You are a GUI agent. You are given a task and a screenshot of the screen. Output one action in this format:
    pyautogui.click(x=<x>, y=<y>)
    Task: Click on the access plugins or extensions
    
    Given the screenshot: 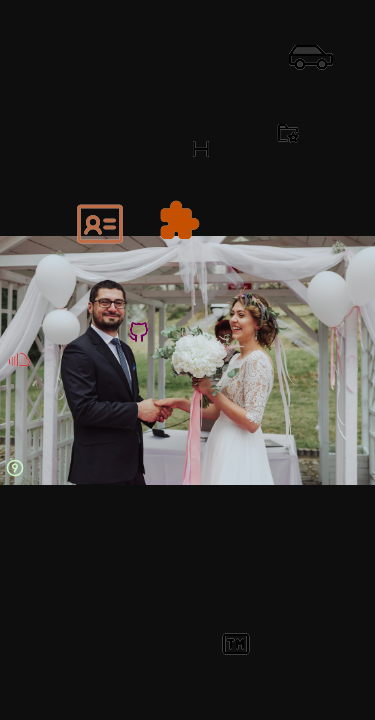 What is the action you would take?
    pyautogui.click(x=180, y=220)
    